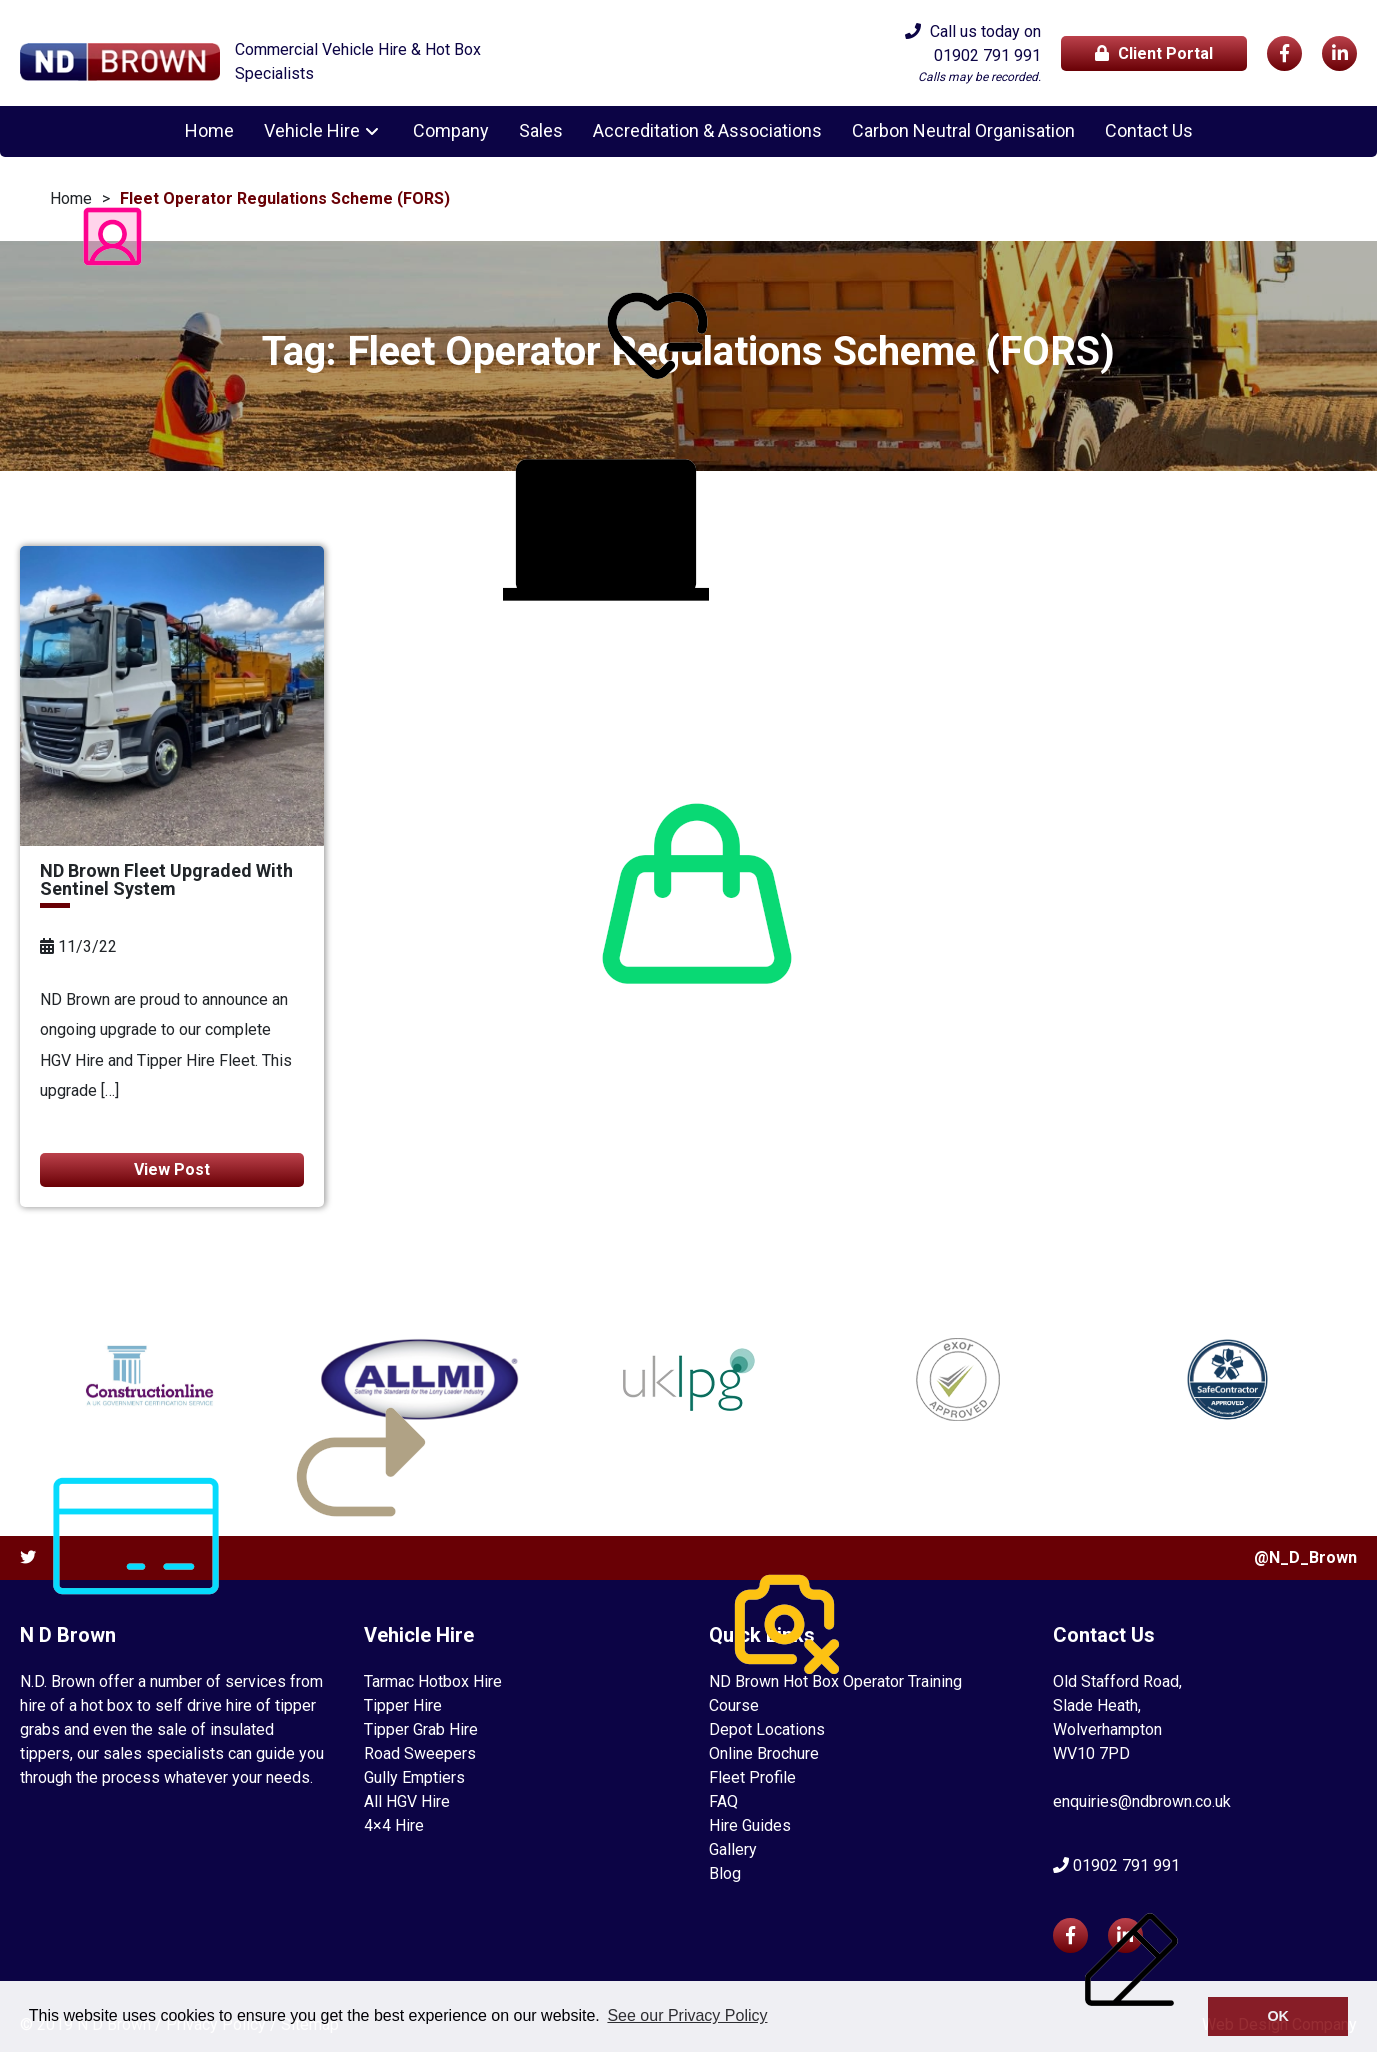  I want to click on switch to desktop view, so click(606, 530).